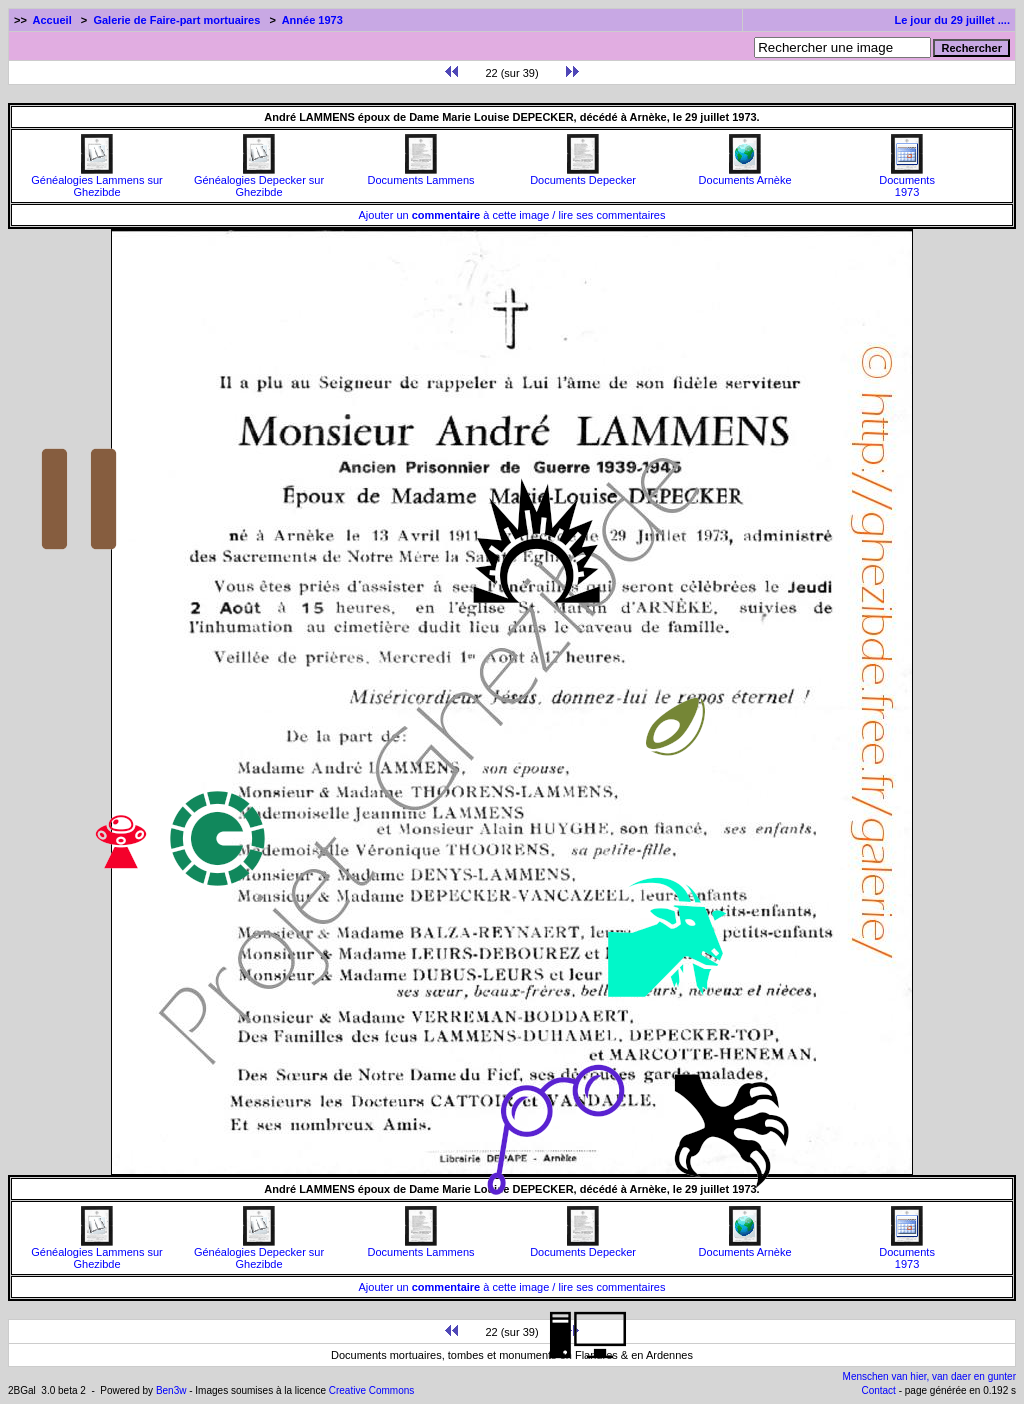  What do you see at coordinates (537, 540) in the screenshot?
I see `indicates final form or ultimate upgrade in a game` at bounding box center [537, 540].